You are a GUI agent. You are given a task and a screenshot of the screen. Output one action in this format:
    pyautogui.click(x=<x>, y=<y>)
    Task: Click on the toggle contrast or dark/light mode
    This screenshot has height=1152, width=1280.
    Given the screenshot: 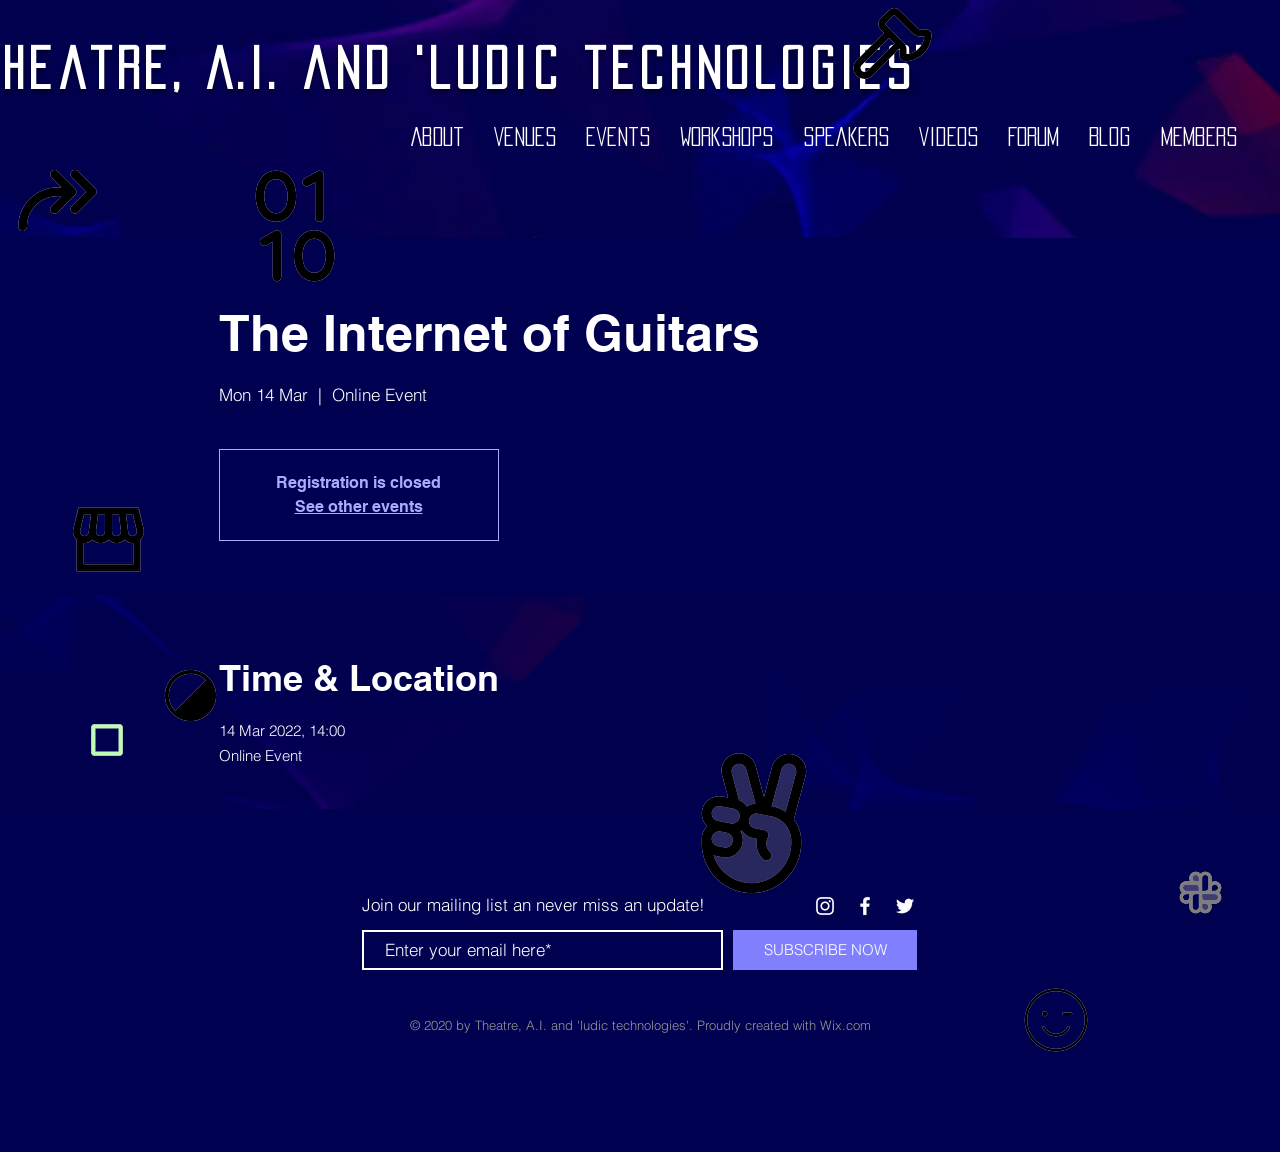 What is the action you would take?
    pyautogui.click(x=190, y=695)
    